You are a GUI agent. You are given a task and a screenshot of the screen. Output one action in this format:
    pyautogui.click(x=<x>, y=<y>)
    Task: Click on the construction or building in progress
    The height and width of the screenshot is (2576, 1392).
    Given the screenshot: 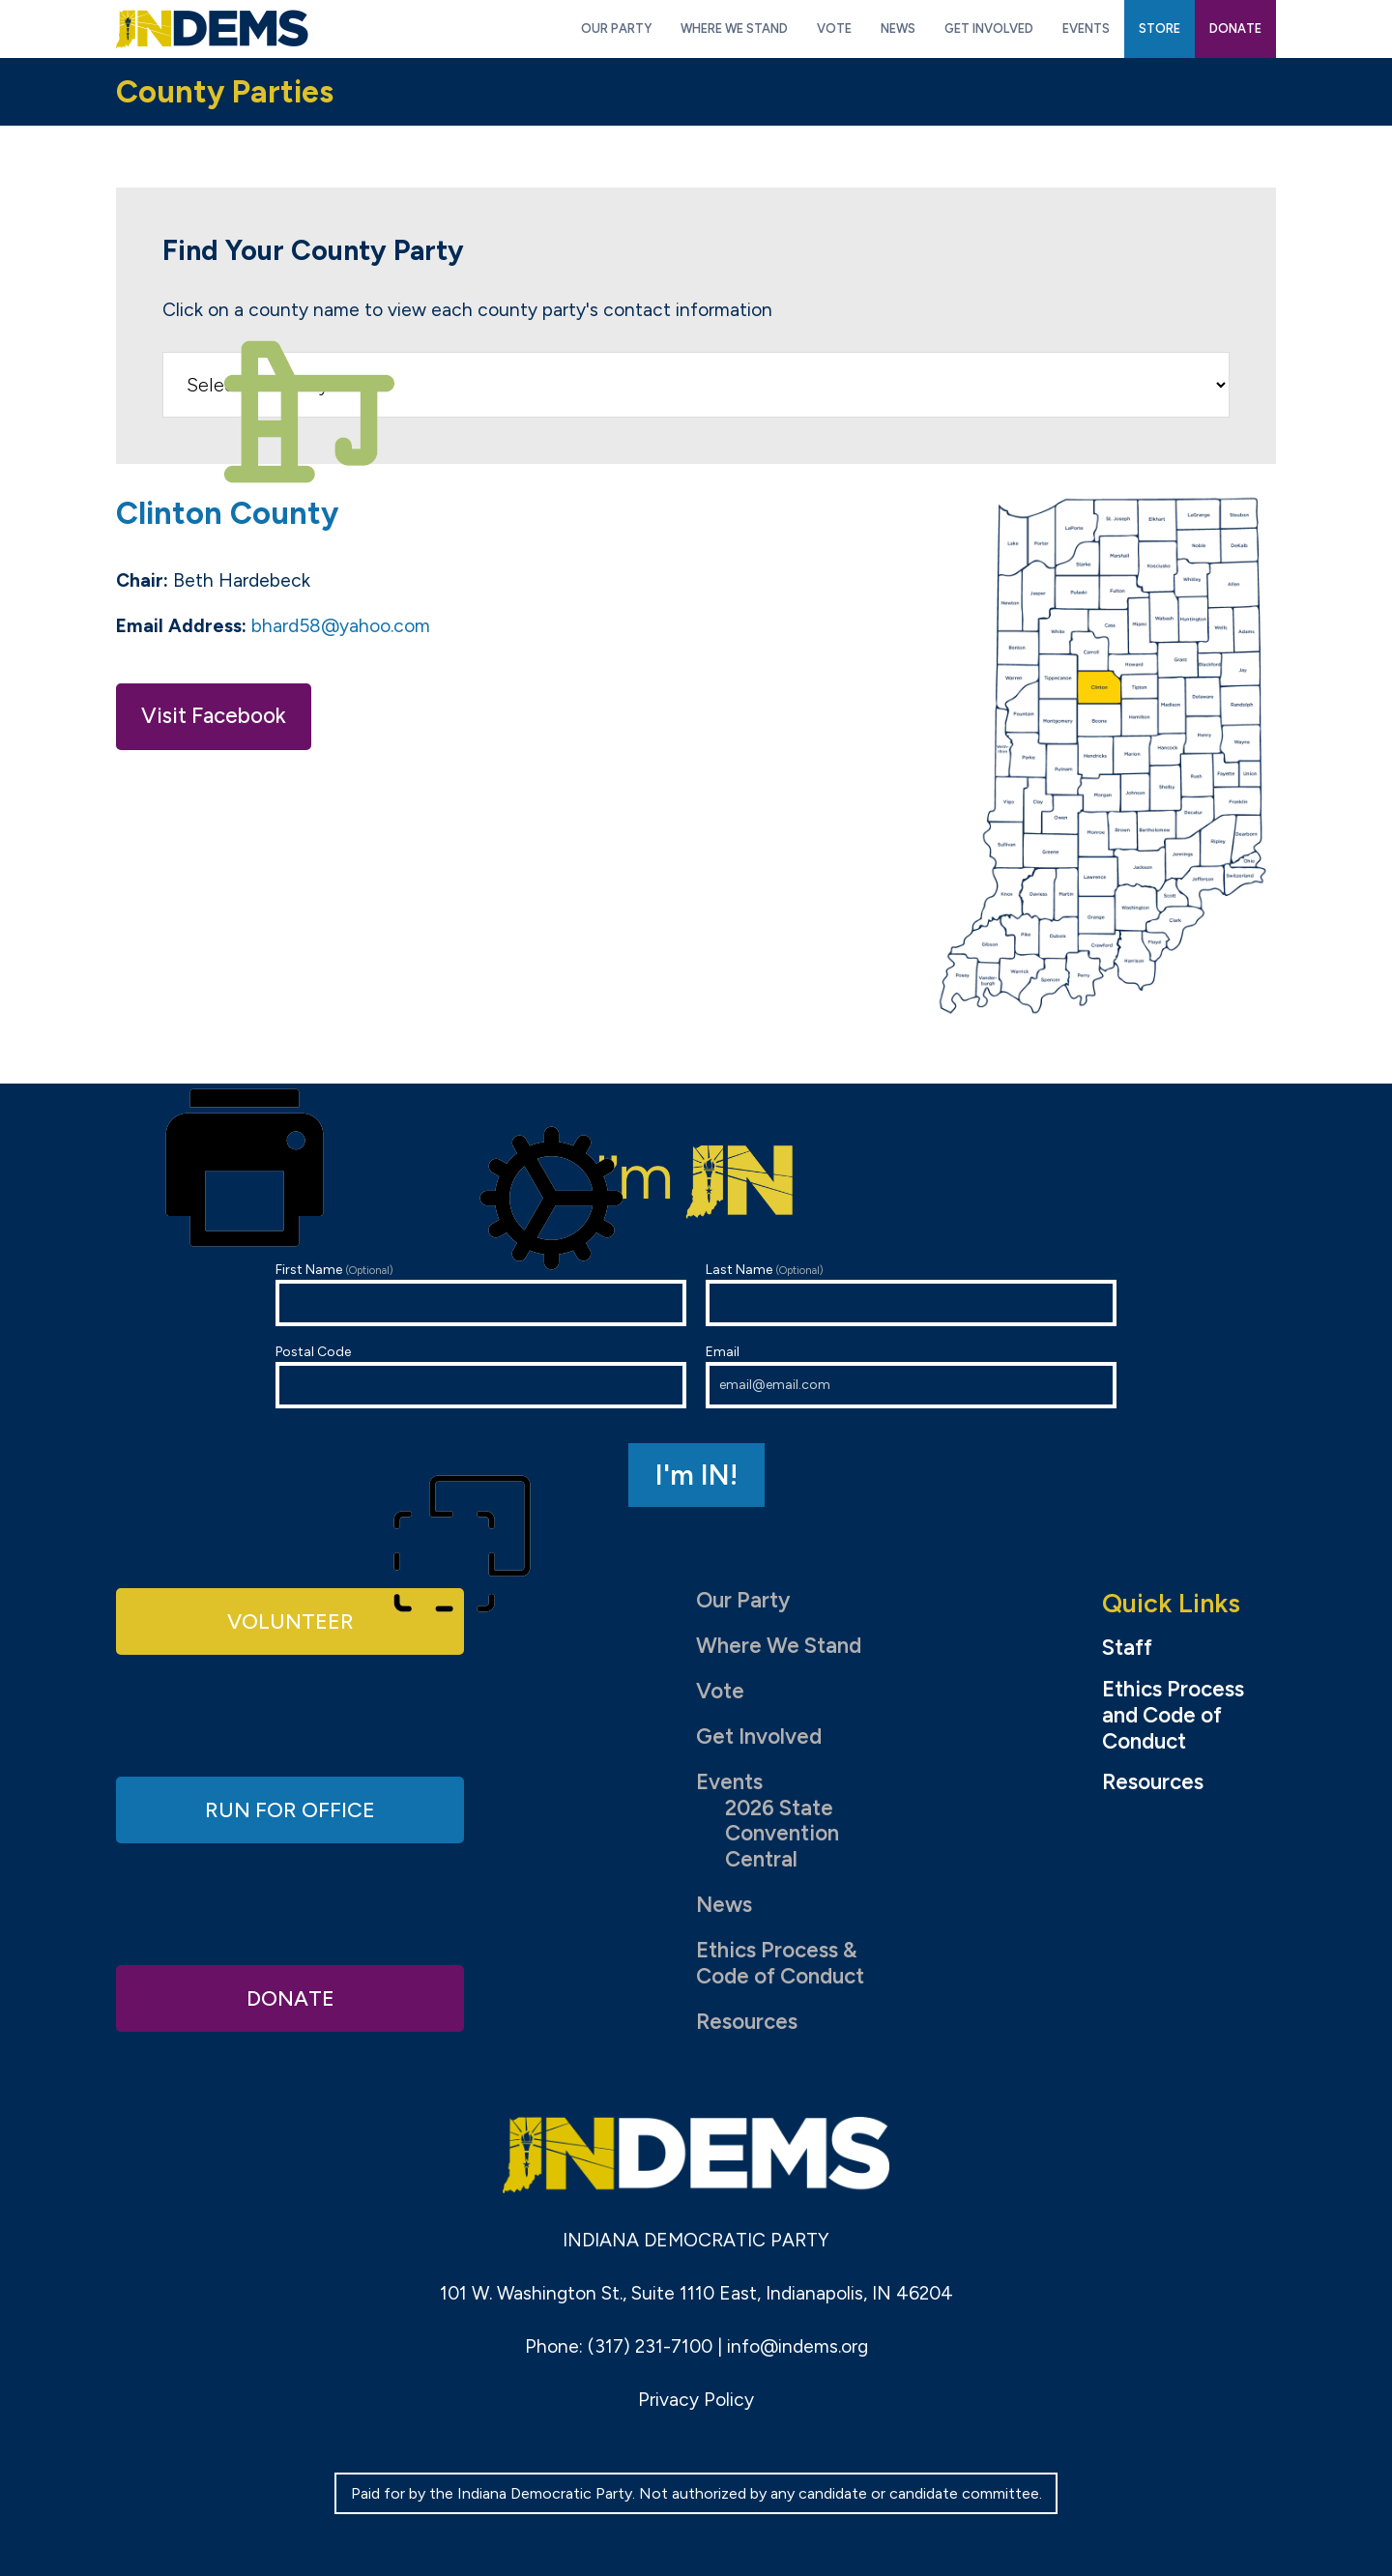 What is the action you would take?
    pyautogui.click(x=306, y=412)
    